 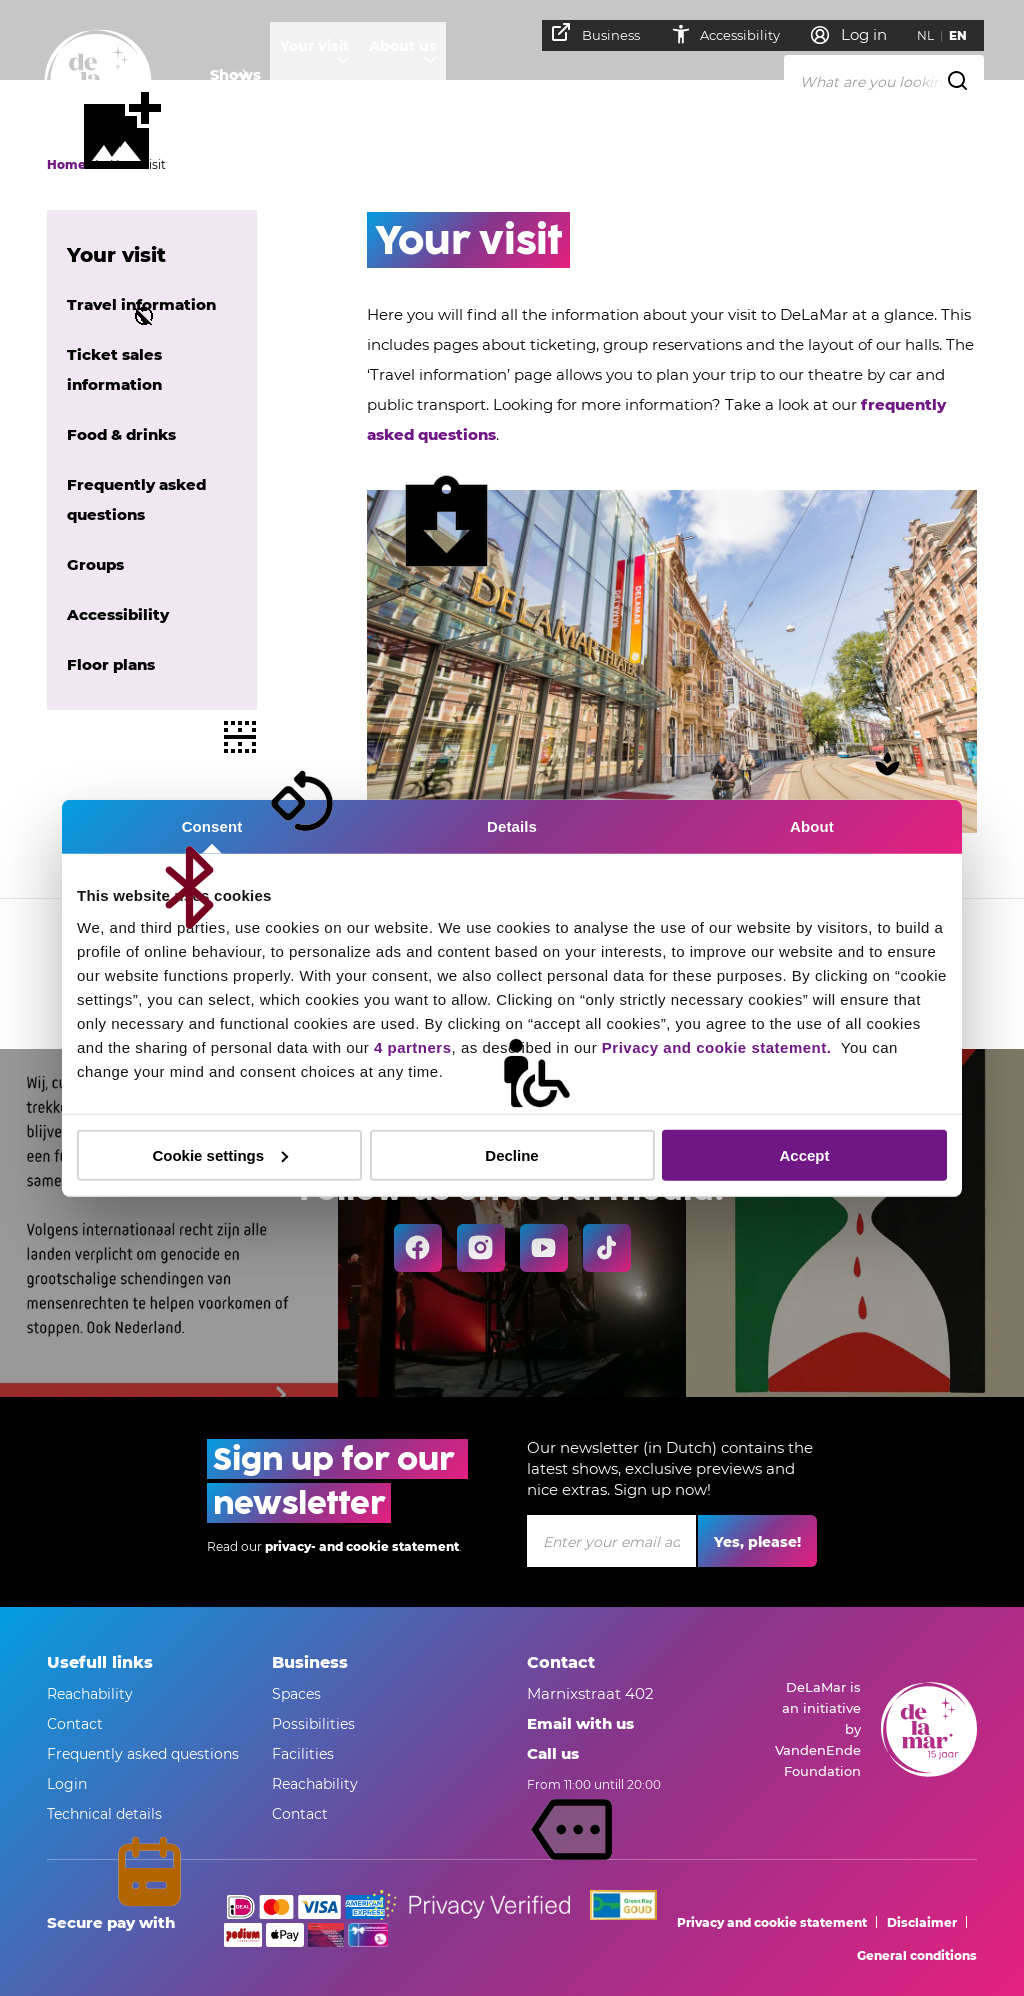 I want to click on add a new photo to your gallery, so click(x=120, y=132).